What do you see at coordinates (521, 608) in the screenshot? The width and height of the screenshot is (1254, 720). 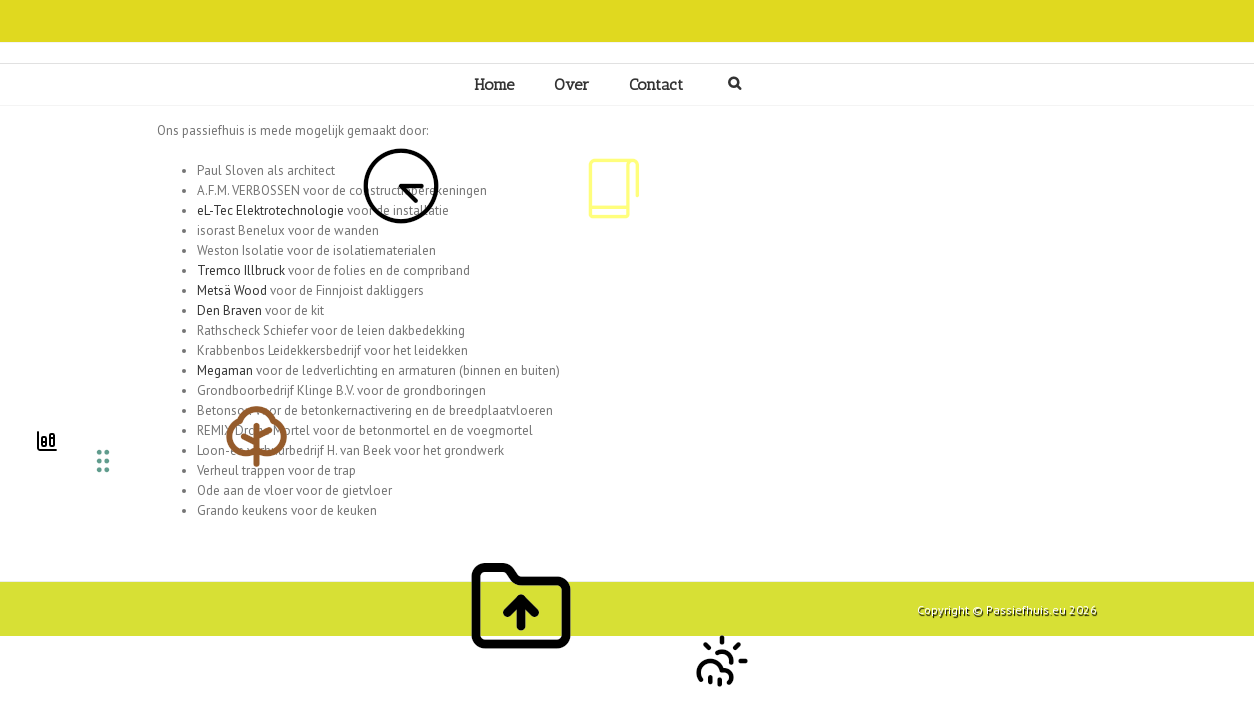 I see `upload files to this folder` at bounding box center [521, 608].